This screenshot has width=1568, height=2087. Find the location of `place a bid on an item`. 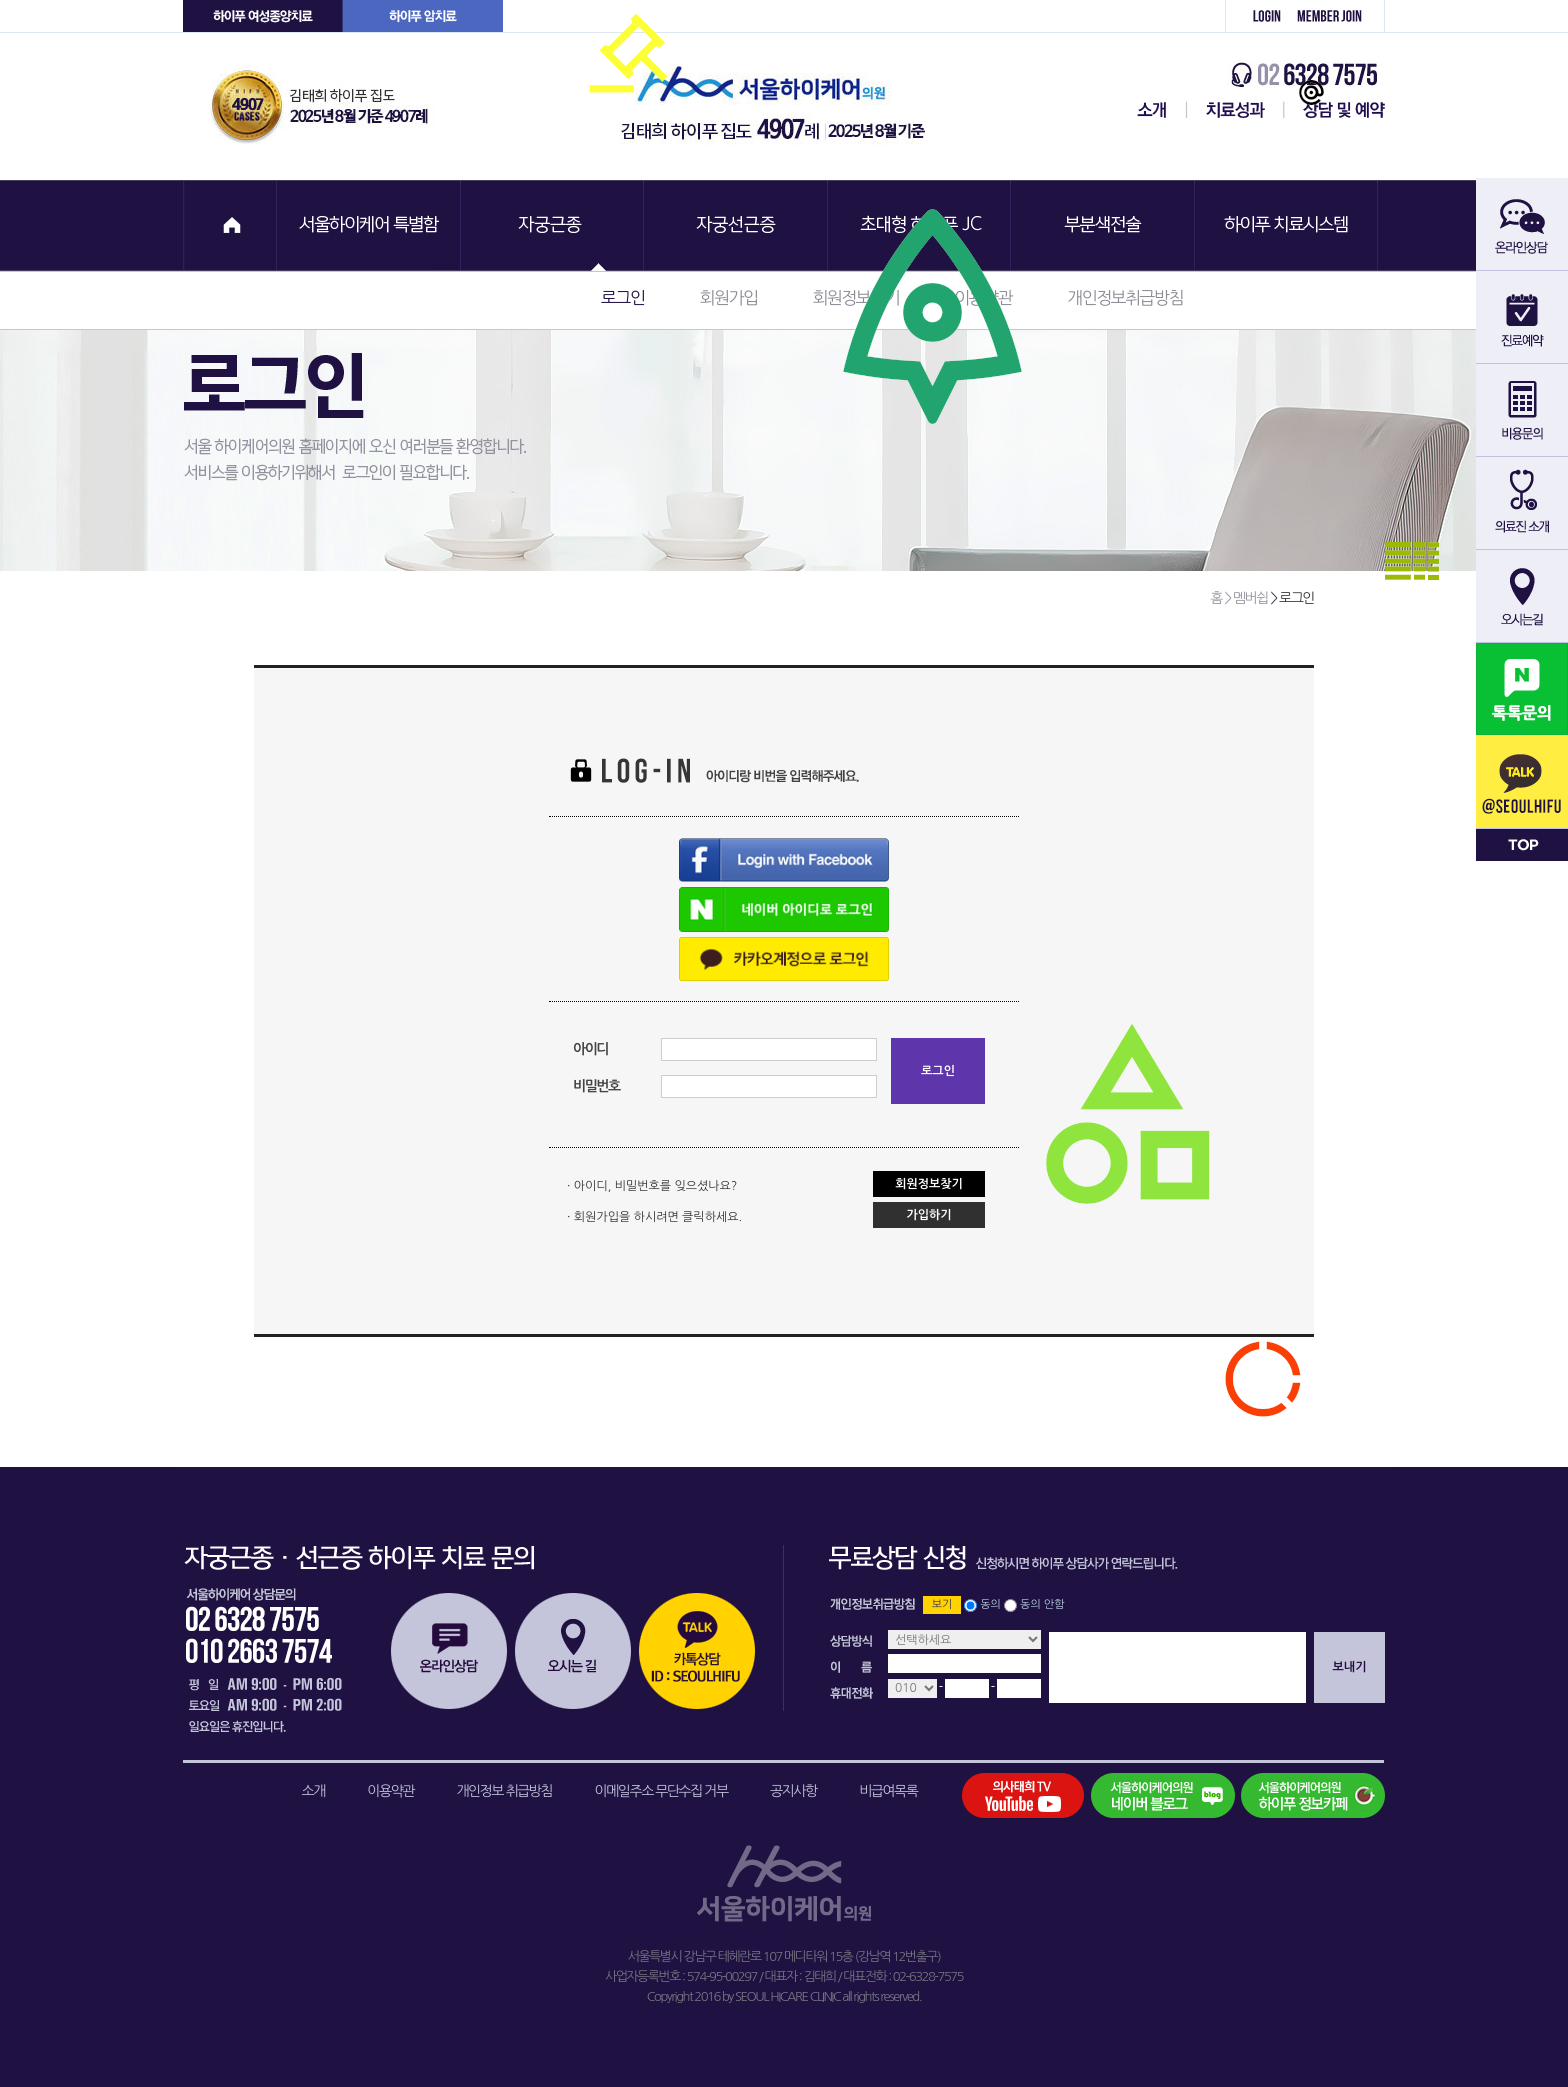

place a bid on an item is located at coordinates (626, 55).